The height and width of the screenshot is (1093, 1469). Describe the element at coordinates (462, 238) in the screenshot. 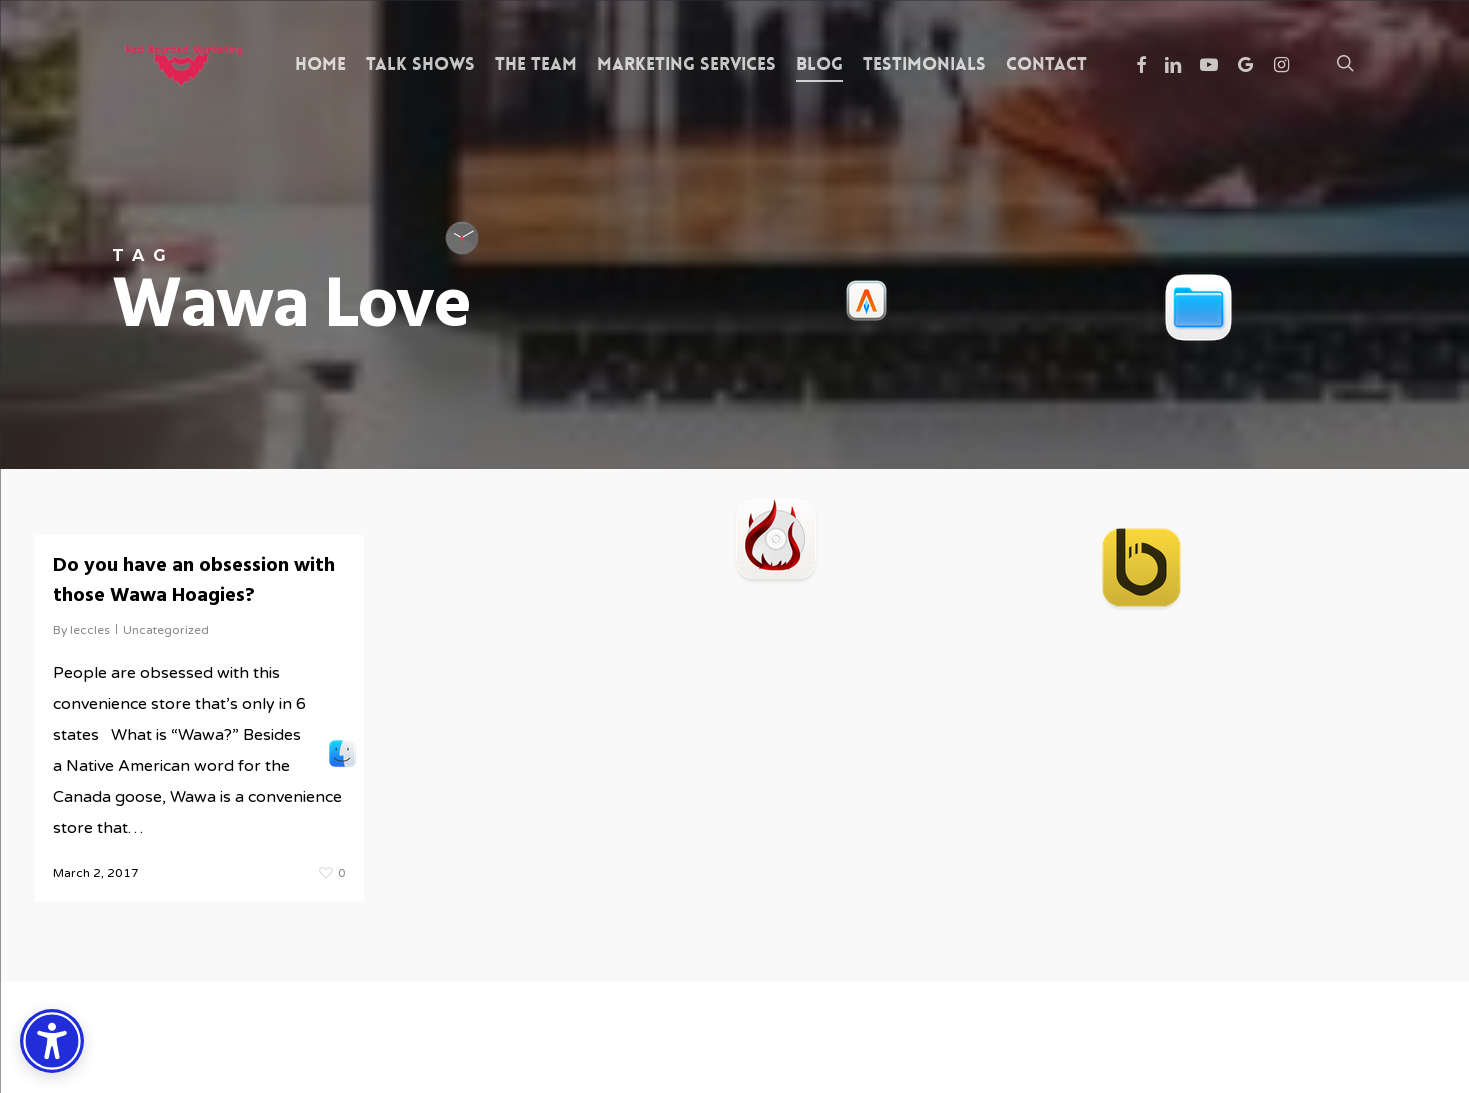

I see `open the clocks app` at that location.